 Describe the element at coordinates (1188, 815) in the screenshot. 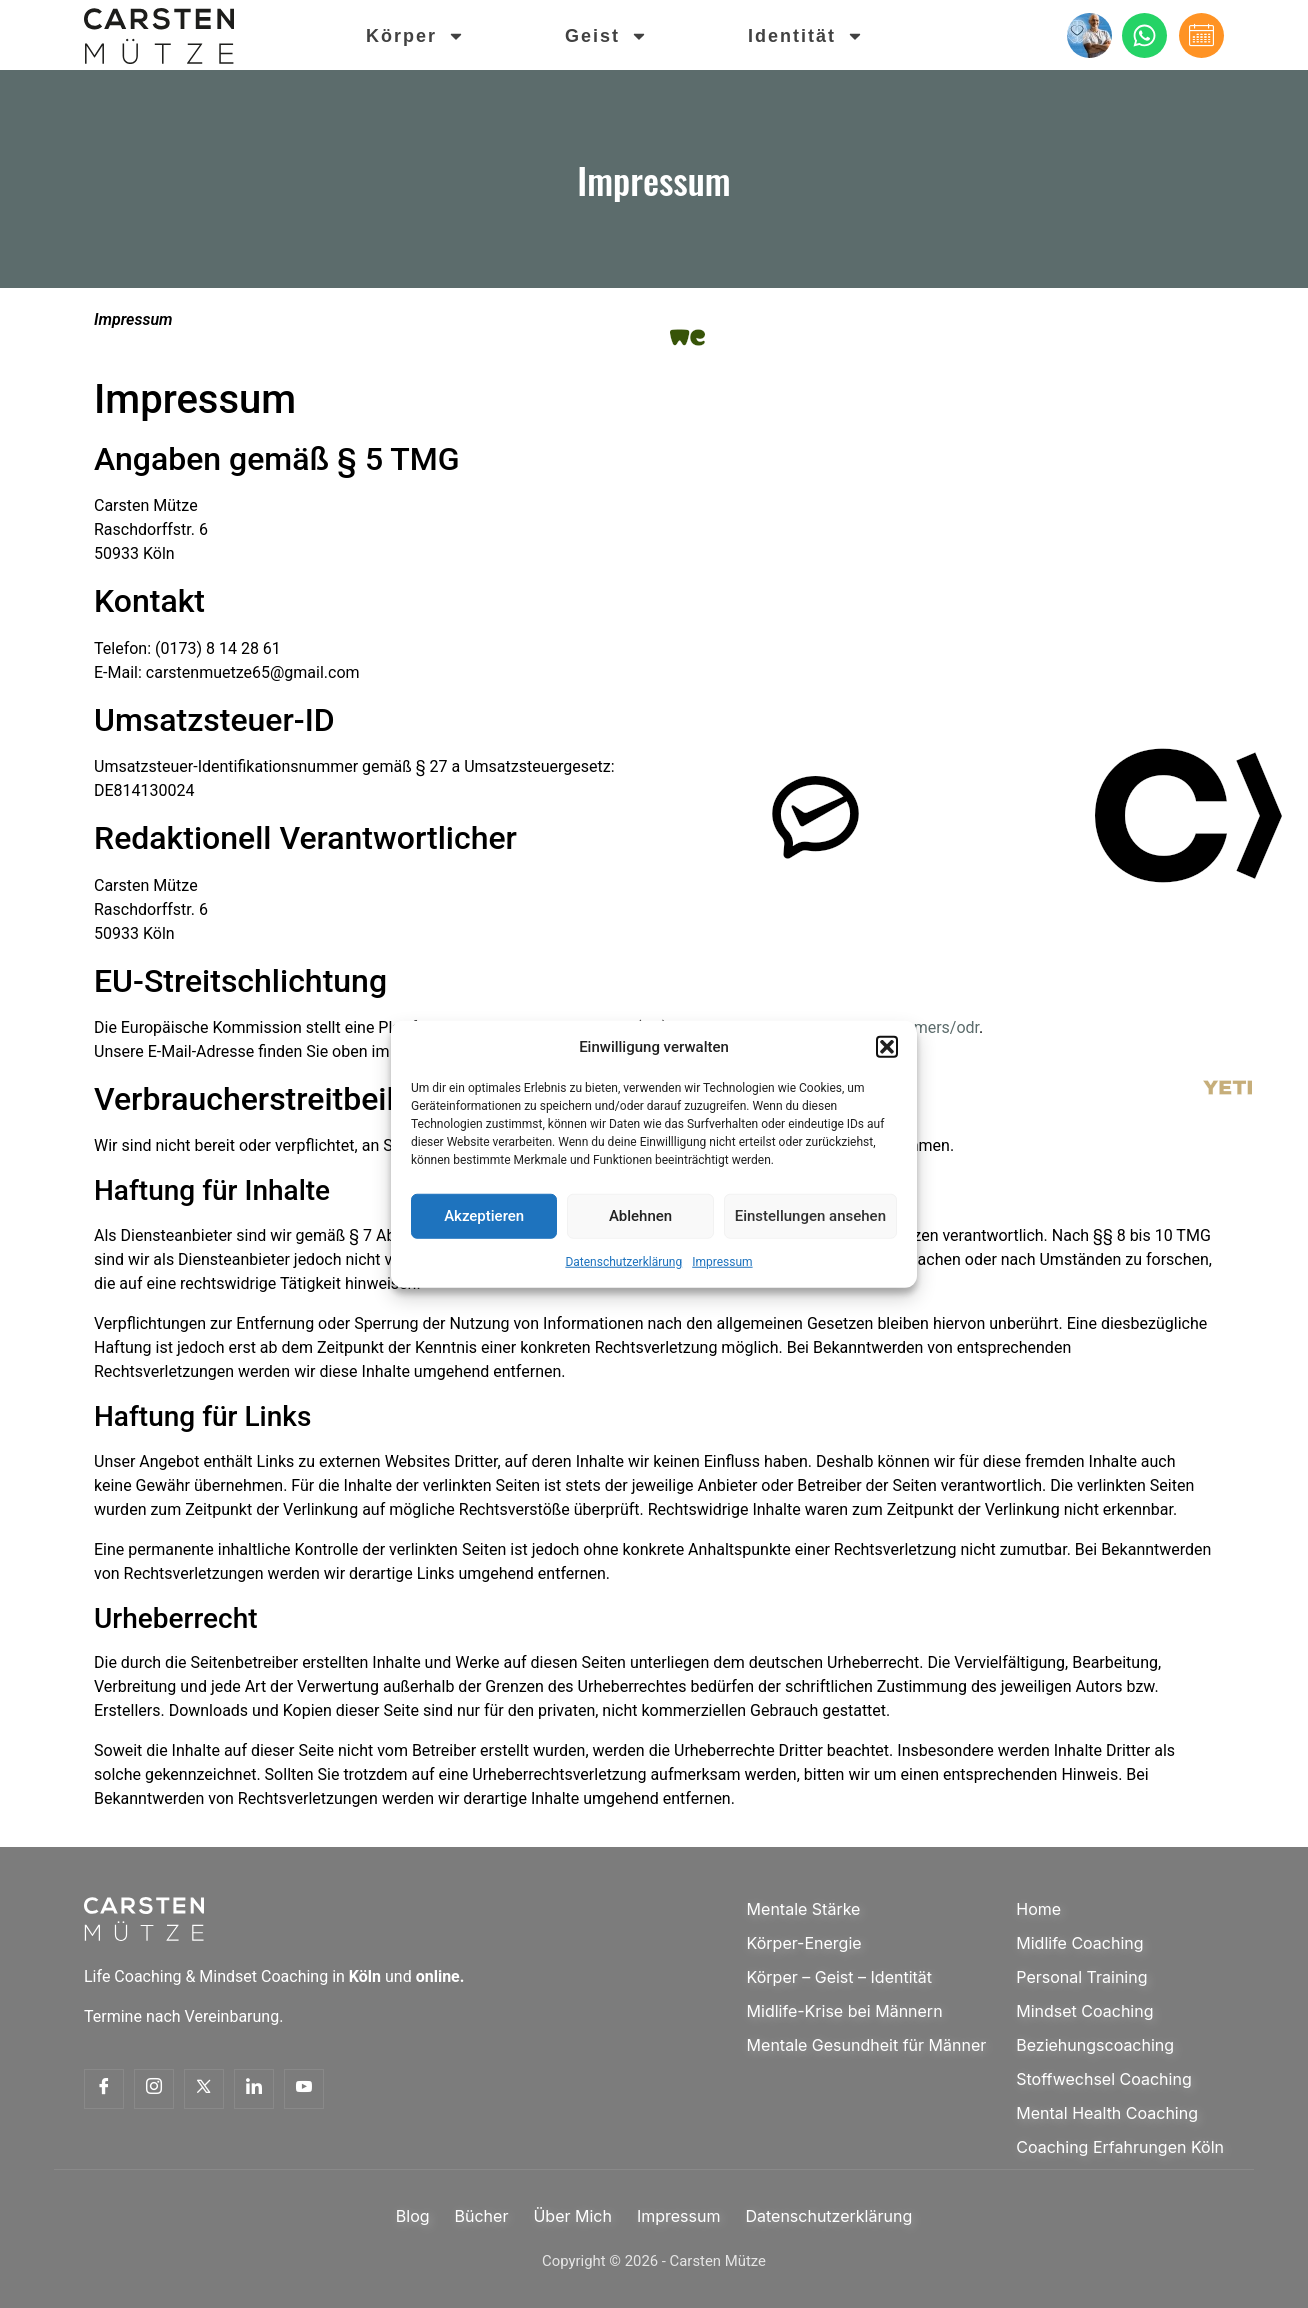

I see `link to CocoaPods dependency manager` at that location.